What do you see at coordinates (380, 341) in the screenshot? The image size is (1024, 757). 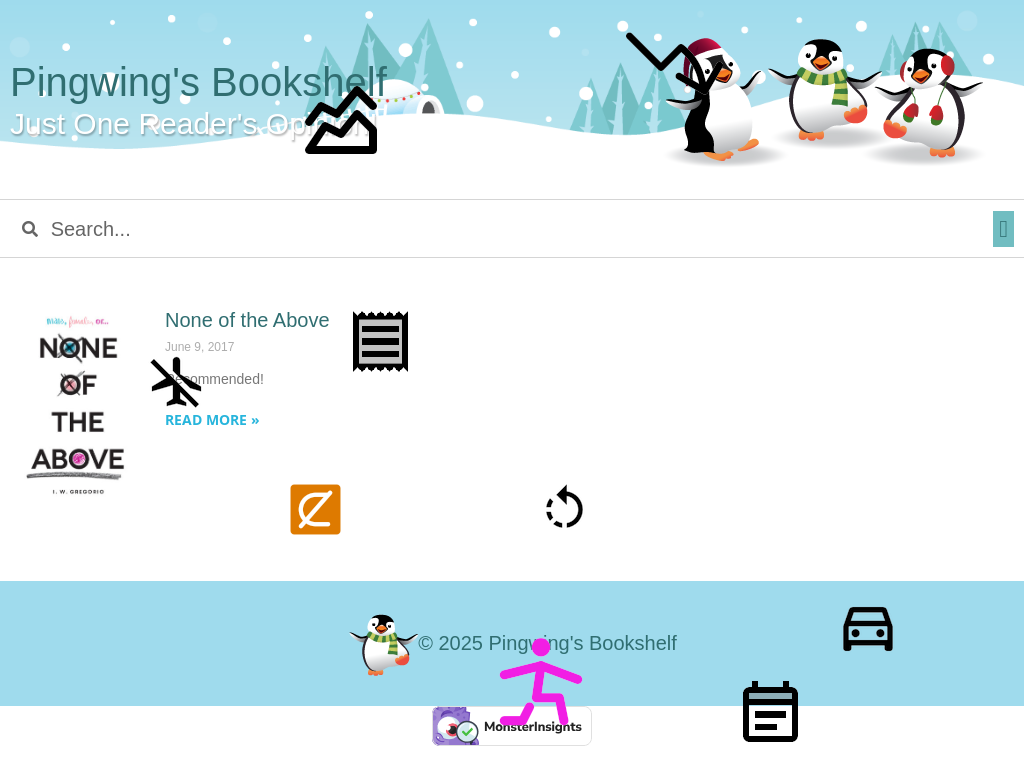 I see `view purchase receipt or transaction history` at bounding box center [380, 341].